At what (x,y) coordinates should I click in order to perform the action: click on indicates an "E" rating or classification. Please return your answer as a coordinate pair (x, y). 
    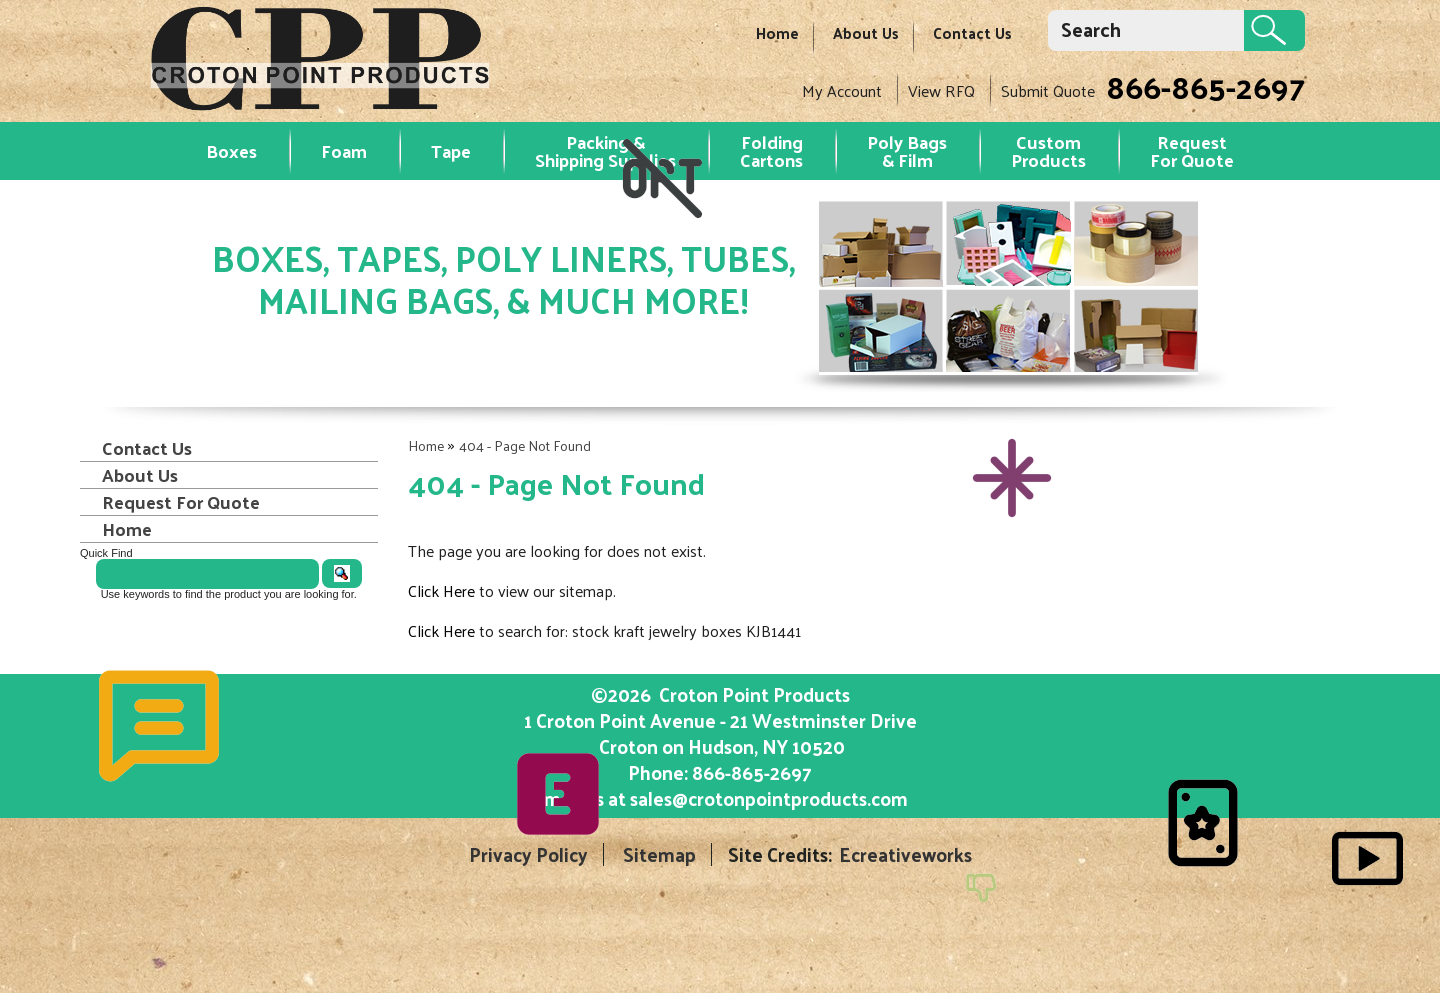
    Looking at the image, I should click on (558, 794).